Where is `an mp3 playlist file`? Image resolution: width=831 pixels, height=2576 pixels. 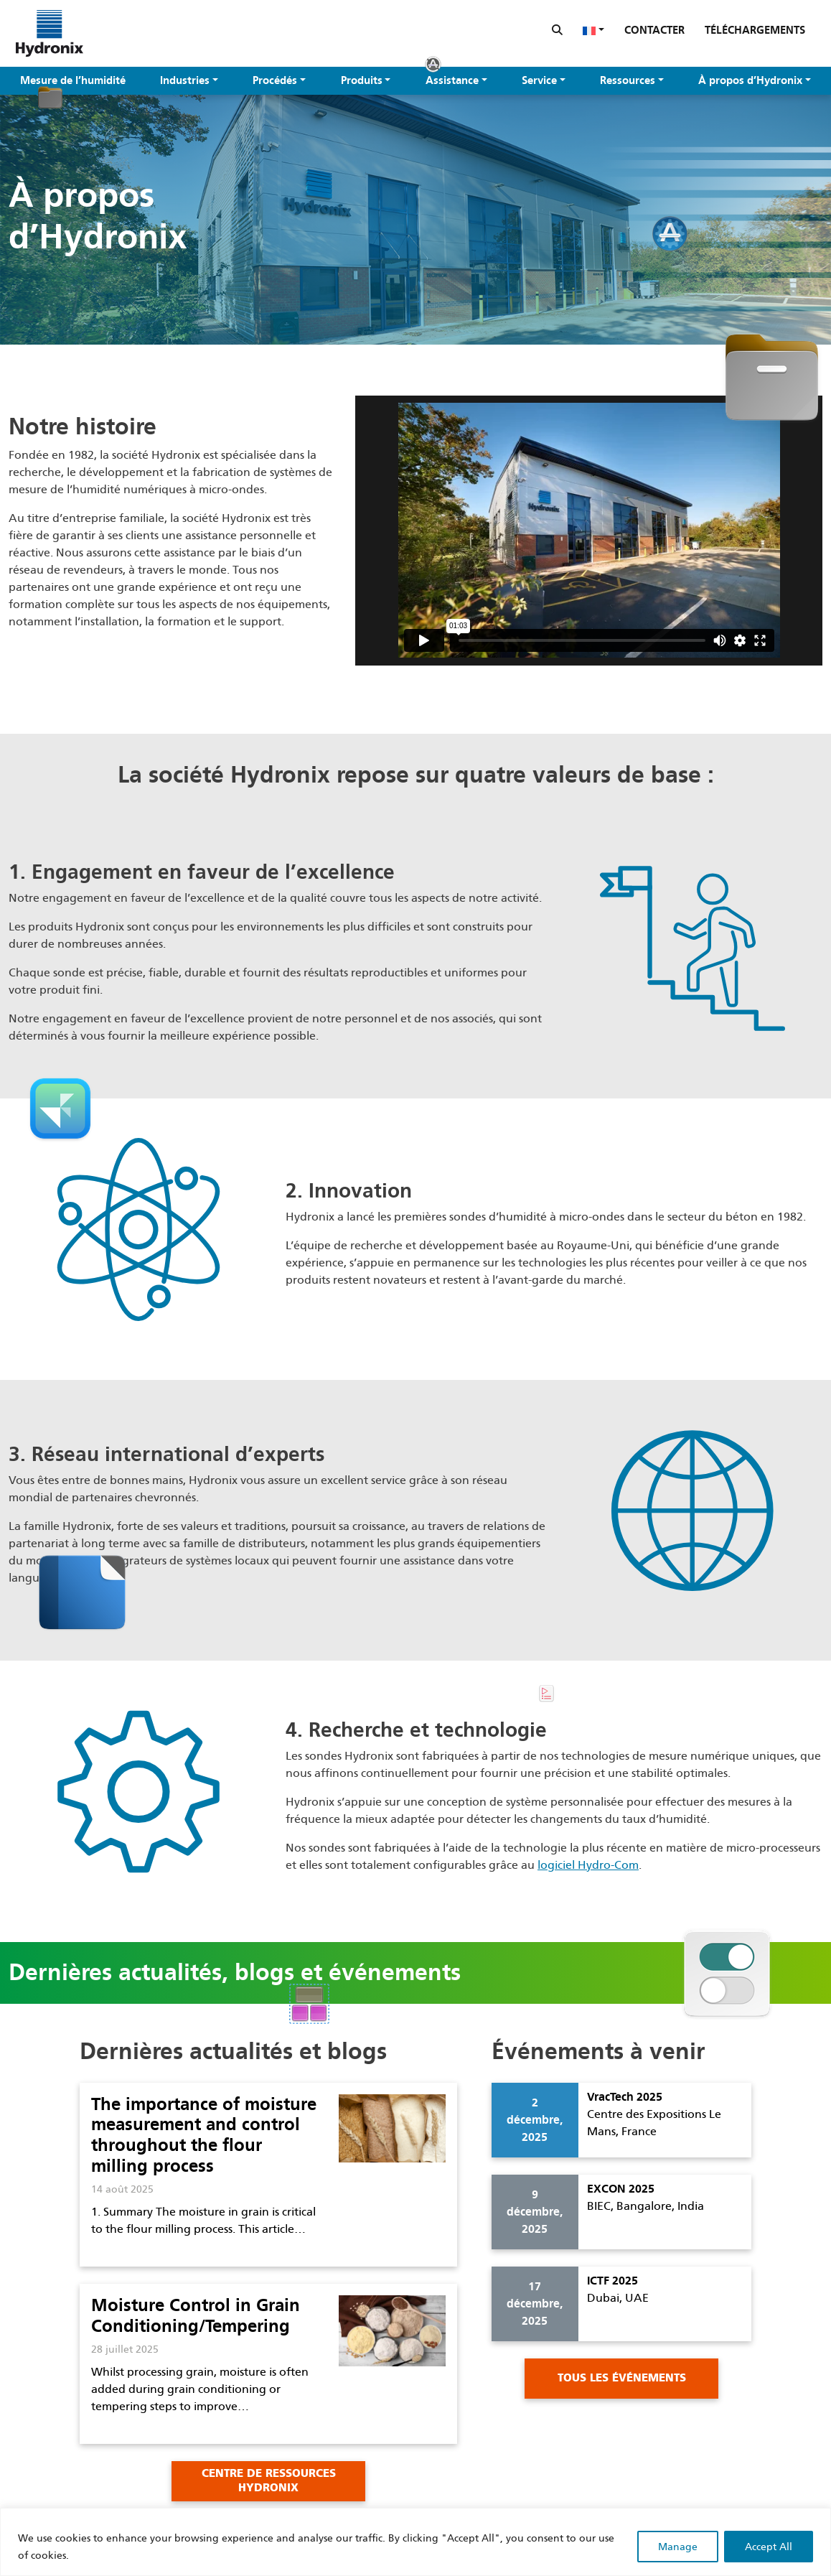
an mp3 playlist file is located at coordinates (546, 1693).